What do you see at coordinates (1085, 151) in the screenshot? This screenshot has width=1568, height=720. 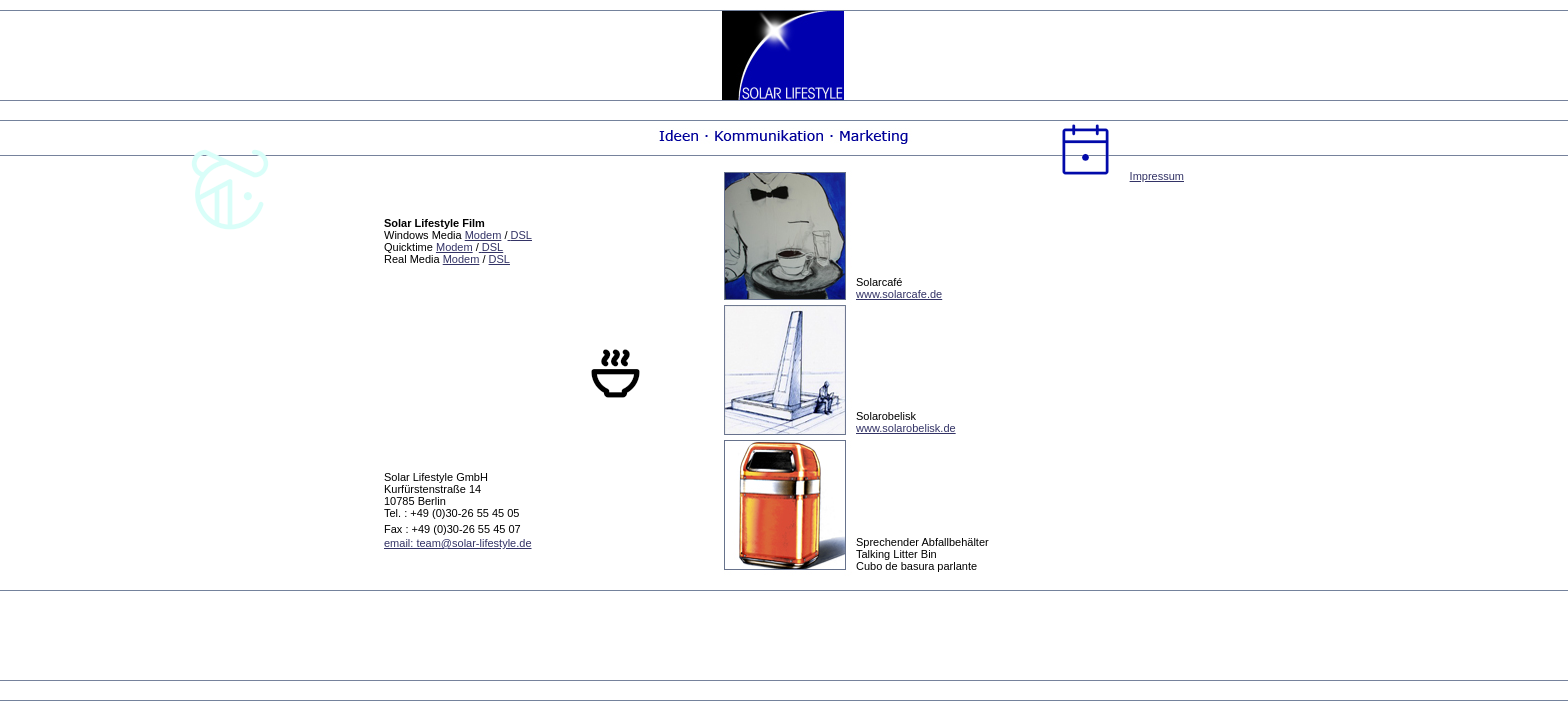 I see `indicates a calendar event or notification` at bounding box center [1085, 151].